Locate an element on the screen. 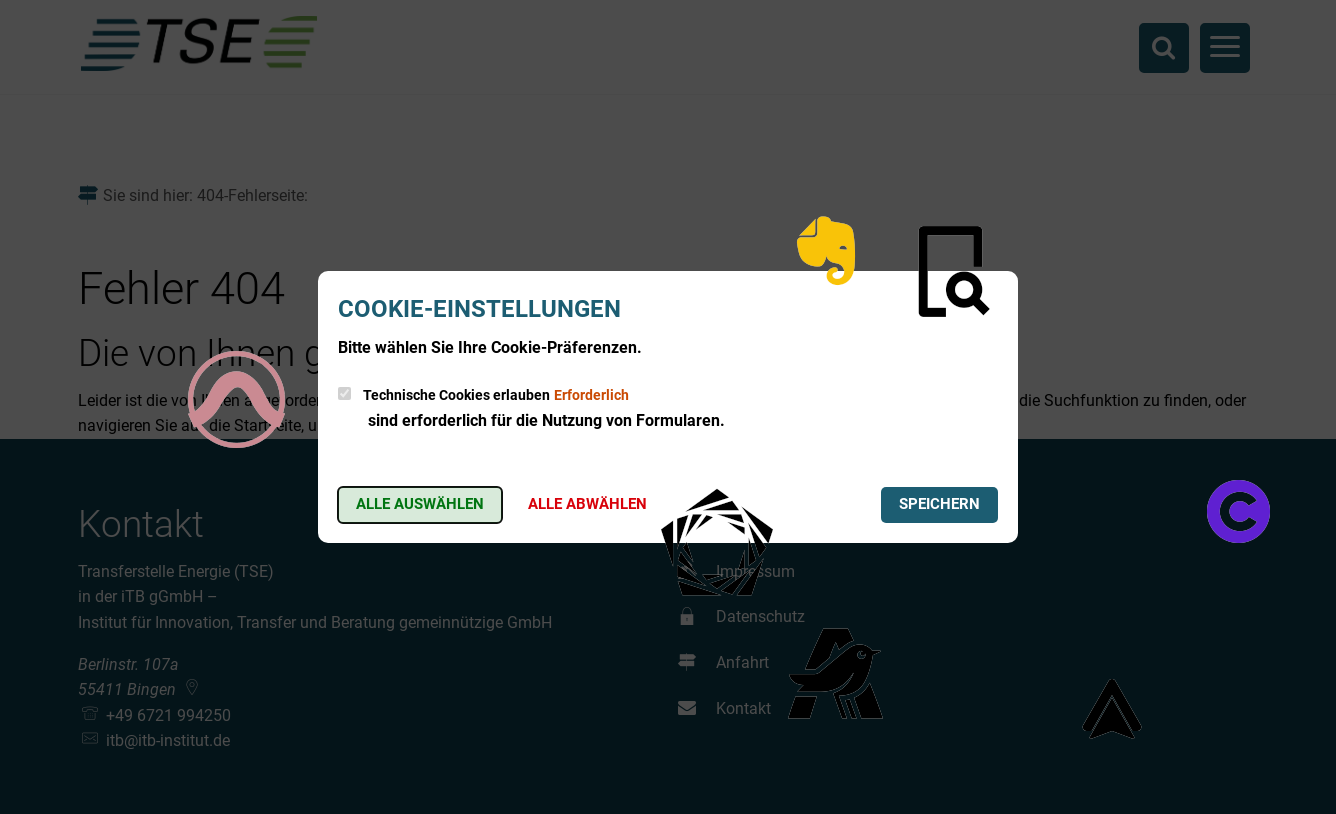 This screenshot has width=1336, height=814. open Evernote app is located at coordinates (826, 249).